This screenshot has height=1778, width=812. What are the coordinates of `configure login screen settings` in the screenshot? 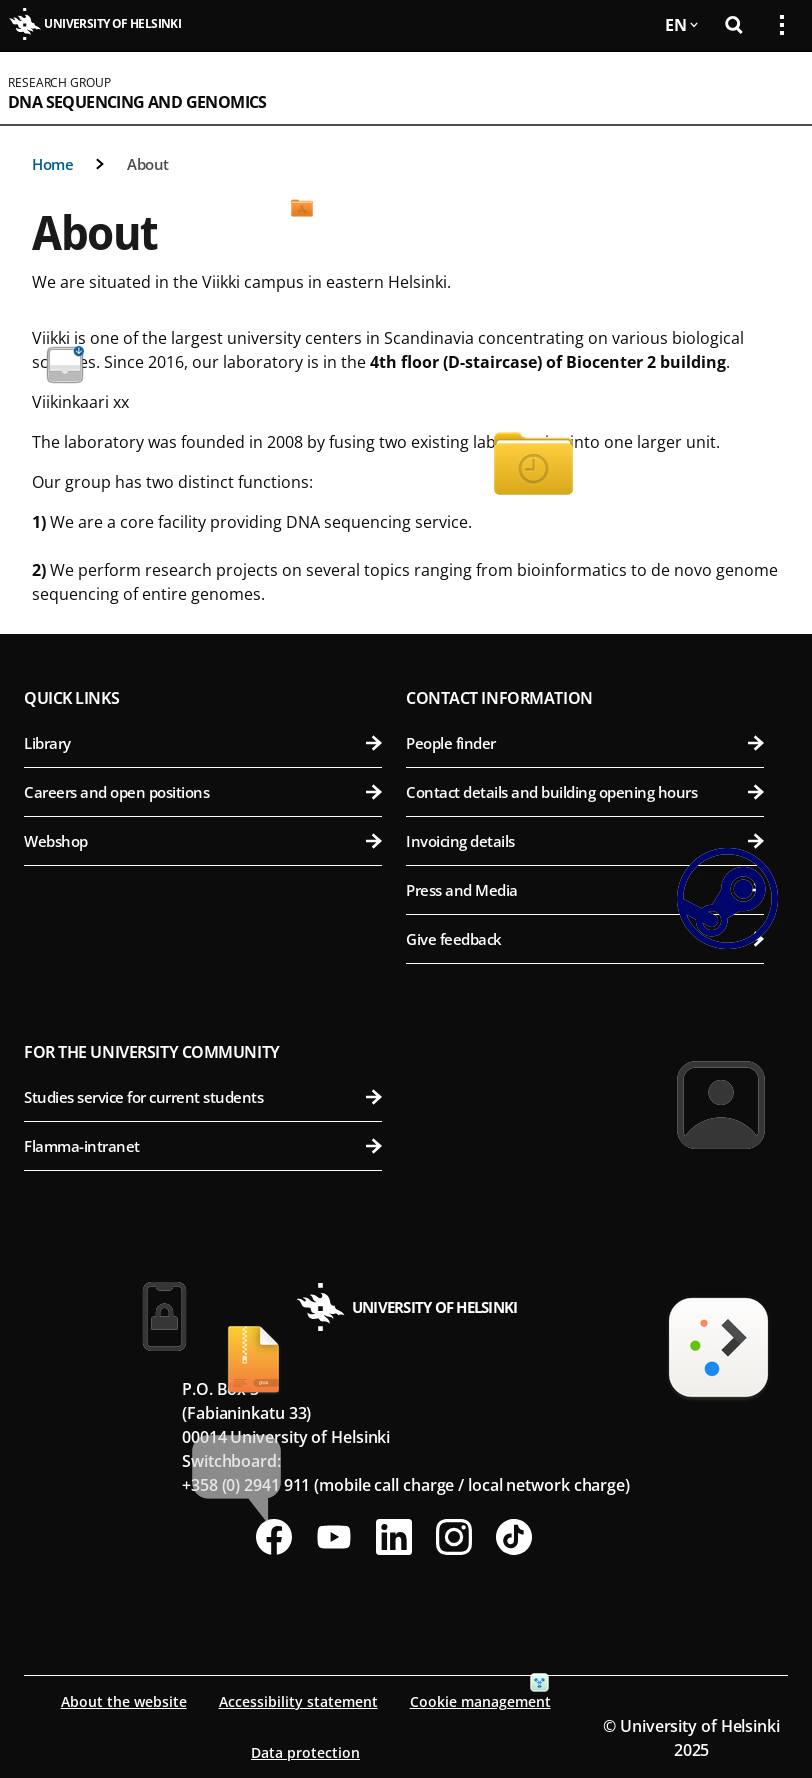 It's located at (721, 1105).